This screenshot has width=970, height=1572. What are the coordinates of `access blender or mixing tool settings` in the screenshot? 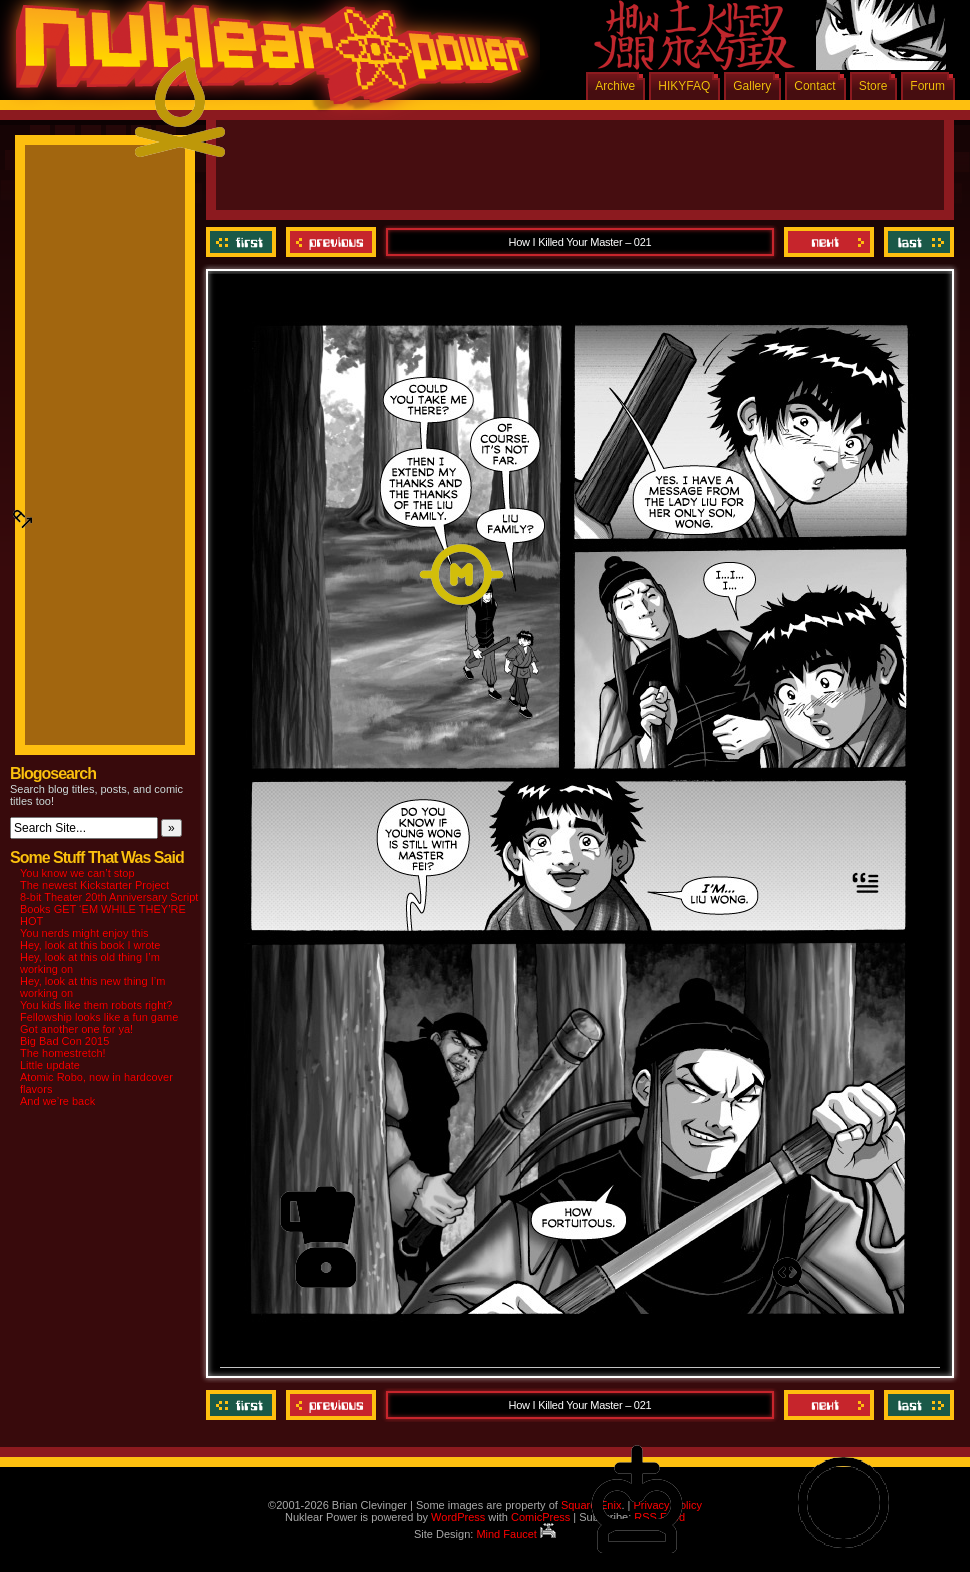 It's located at (321, 1237).